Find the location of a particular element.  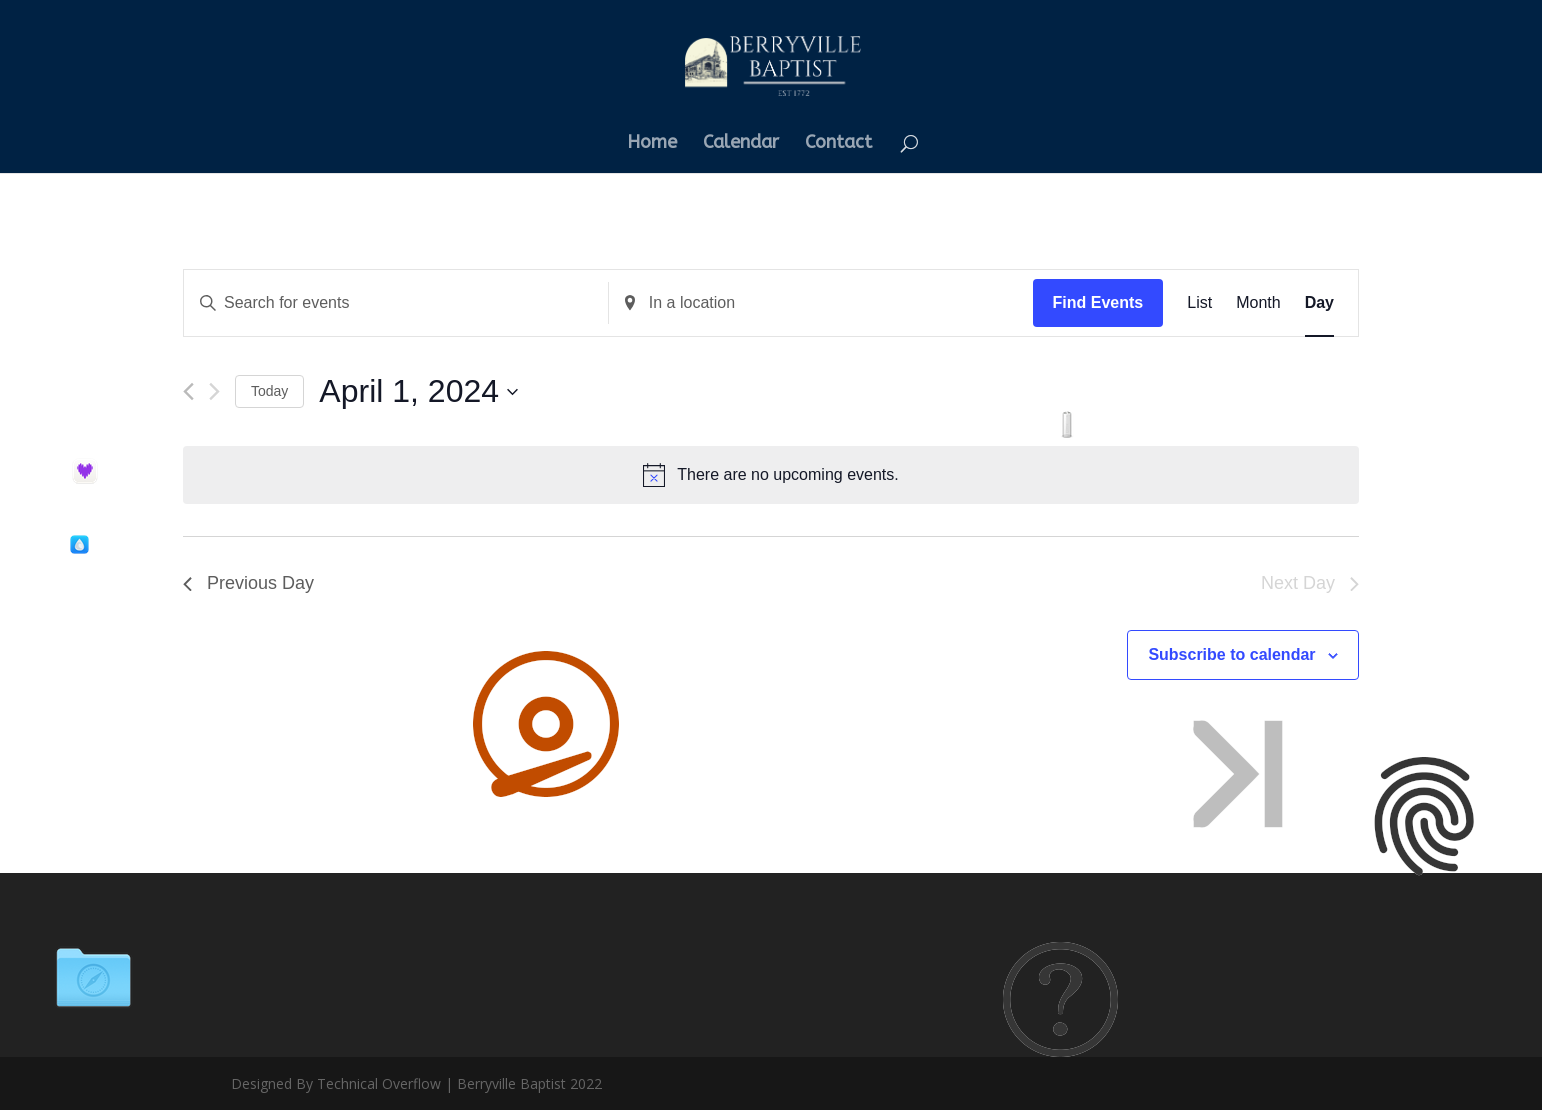

open deluge torrent client is located at coordinates (79, 544).